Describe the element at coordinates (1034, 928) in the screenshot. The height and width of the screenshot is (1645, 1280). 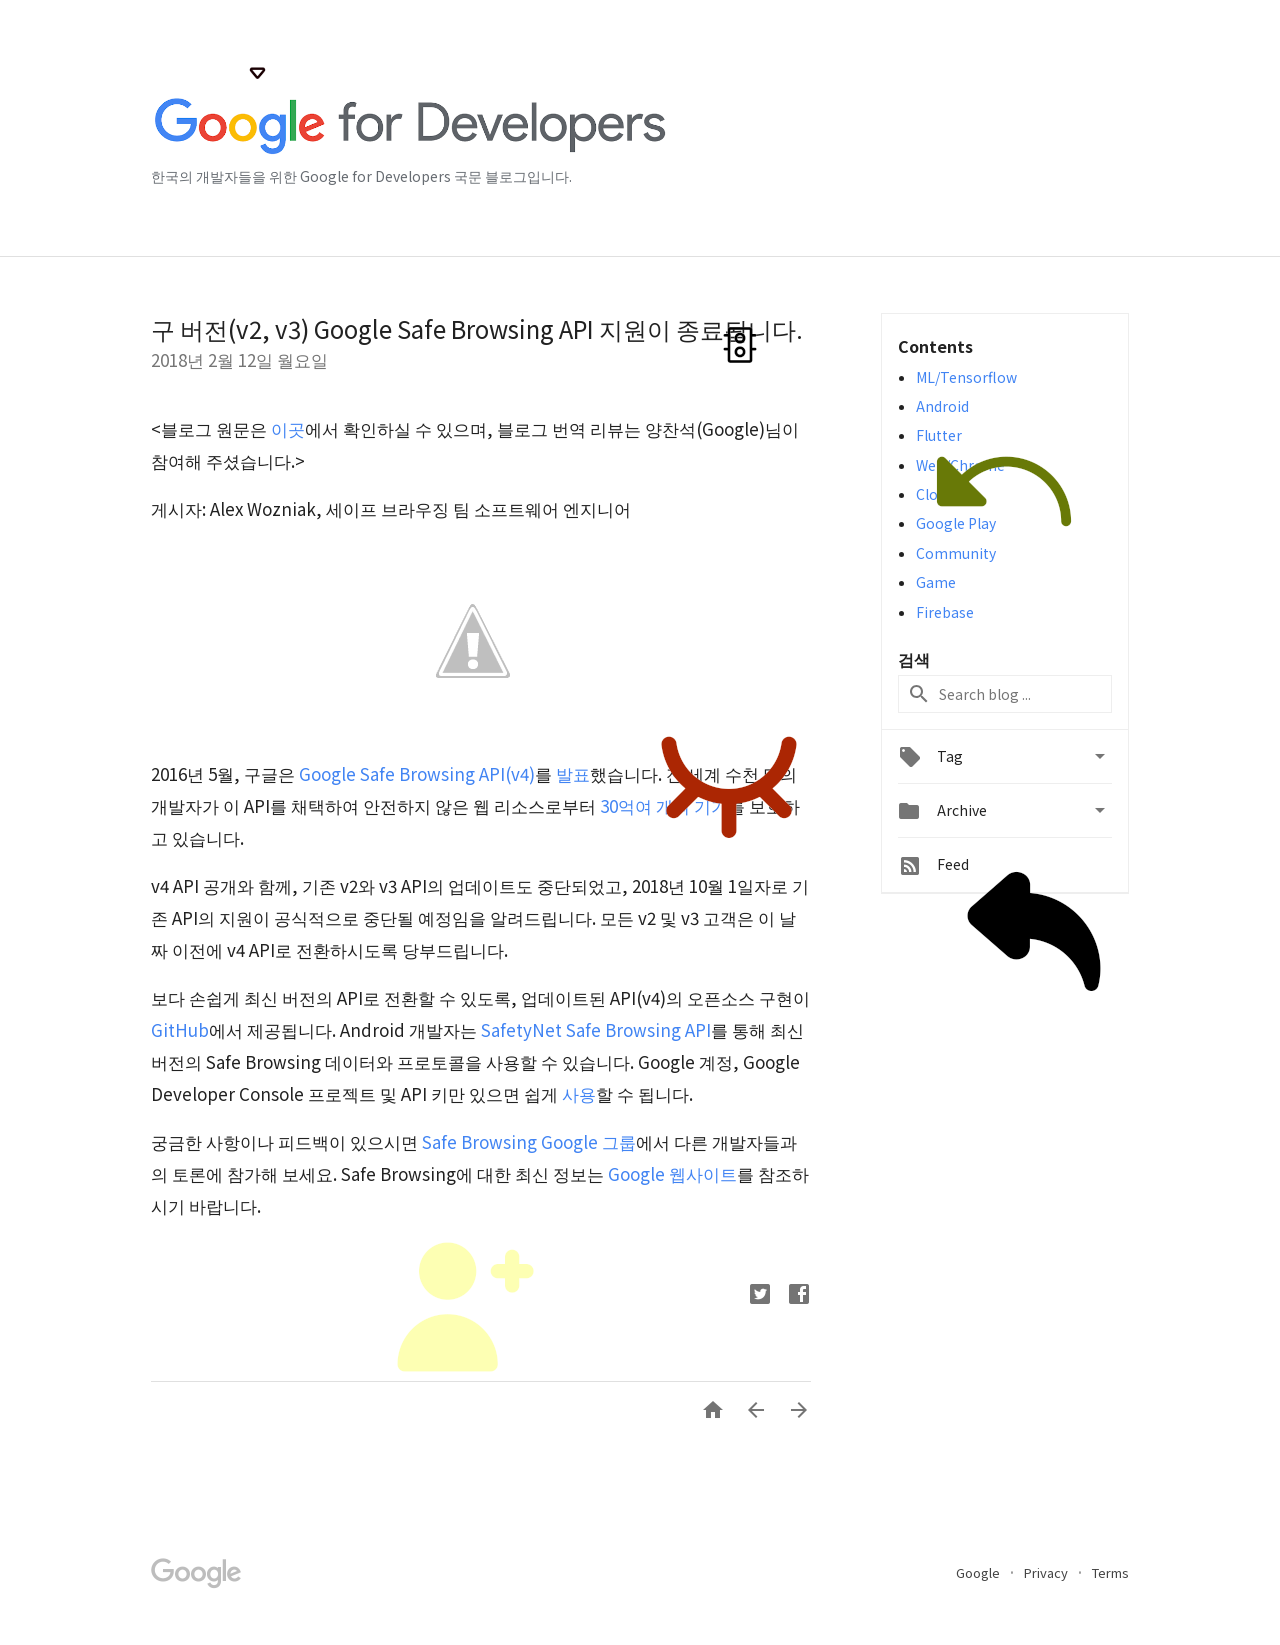
I see `undo the last action` at that location.